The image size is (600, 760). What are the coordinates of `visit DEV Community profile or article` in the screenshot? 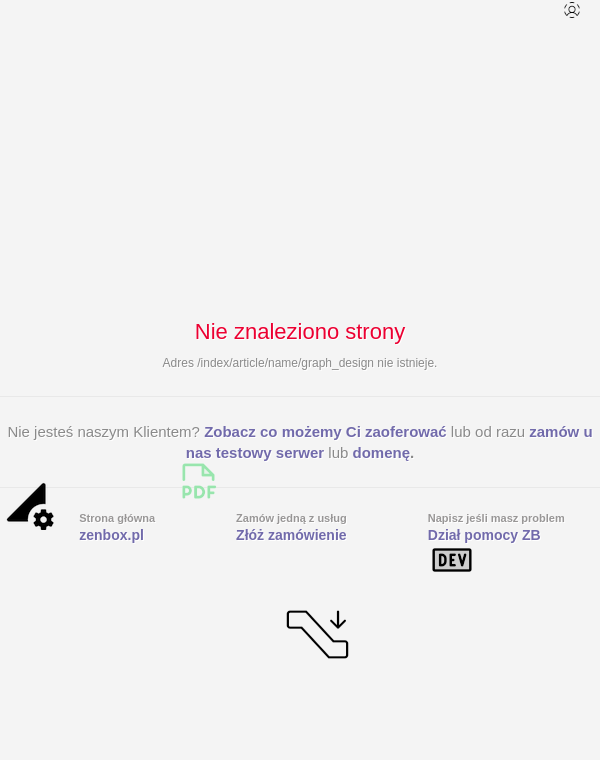 It's located at (452, 560).